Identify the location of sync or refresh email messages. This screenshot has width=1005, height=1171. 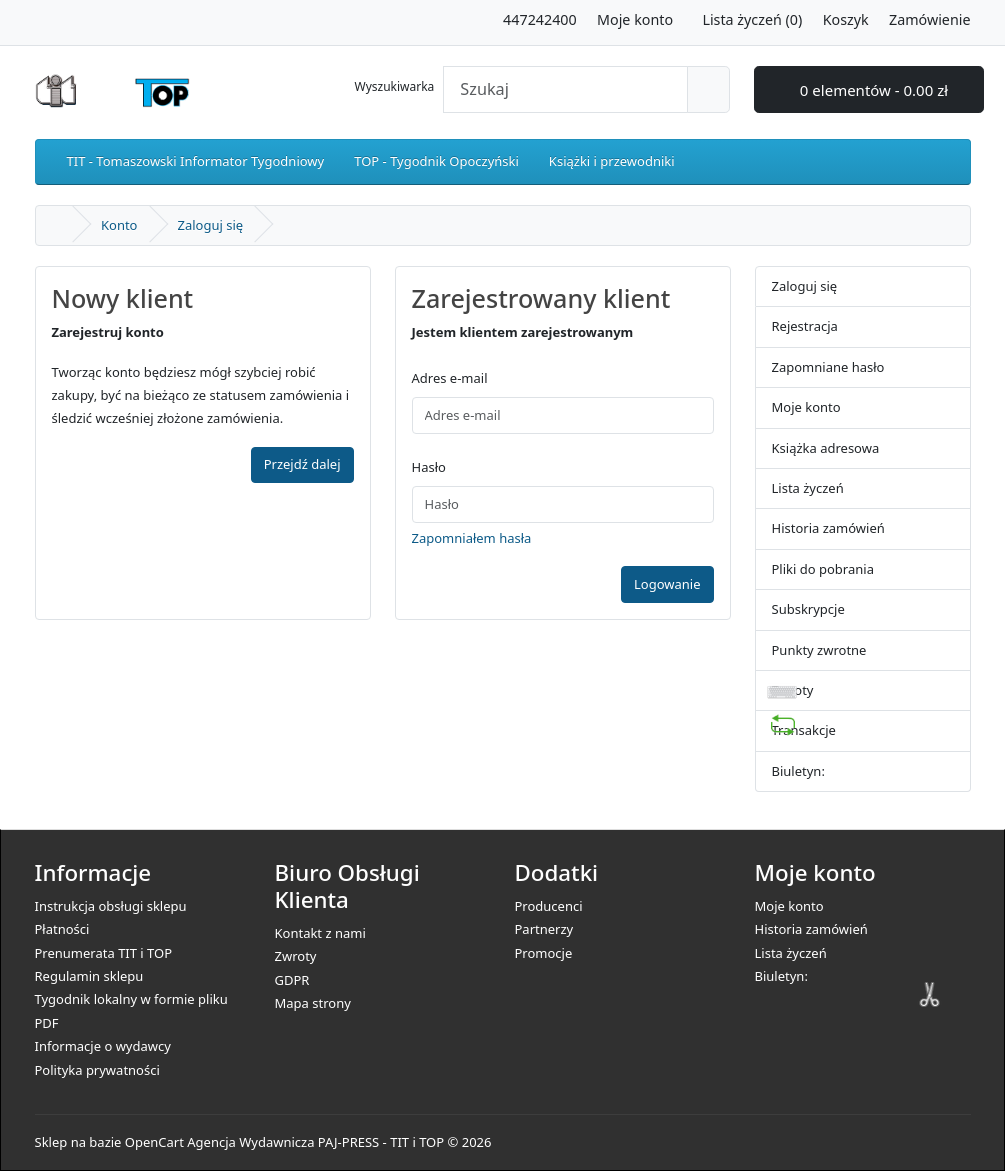
(783, 725).